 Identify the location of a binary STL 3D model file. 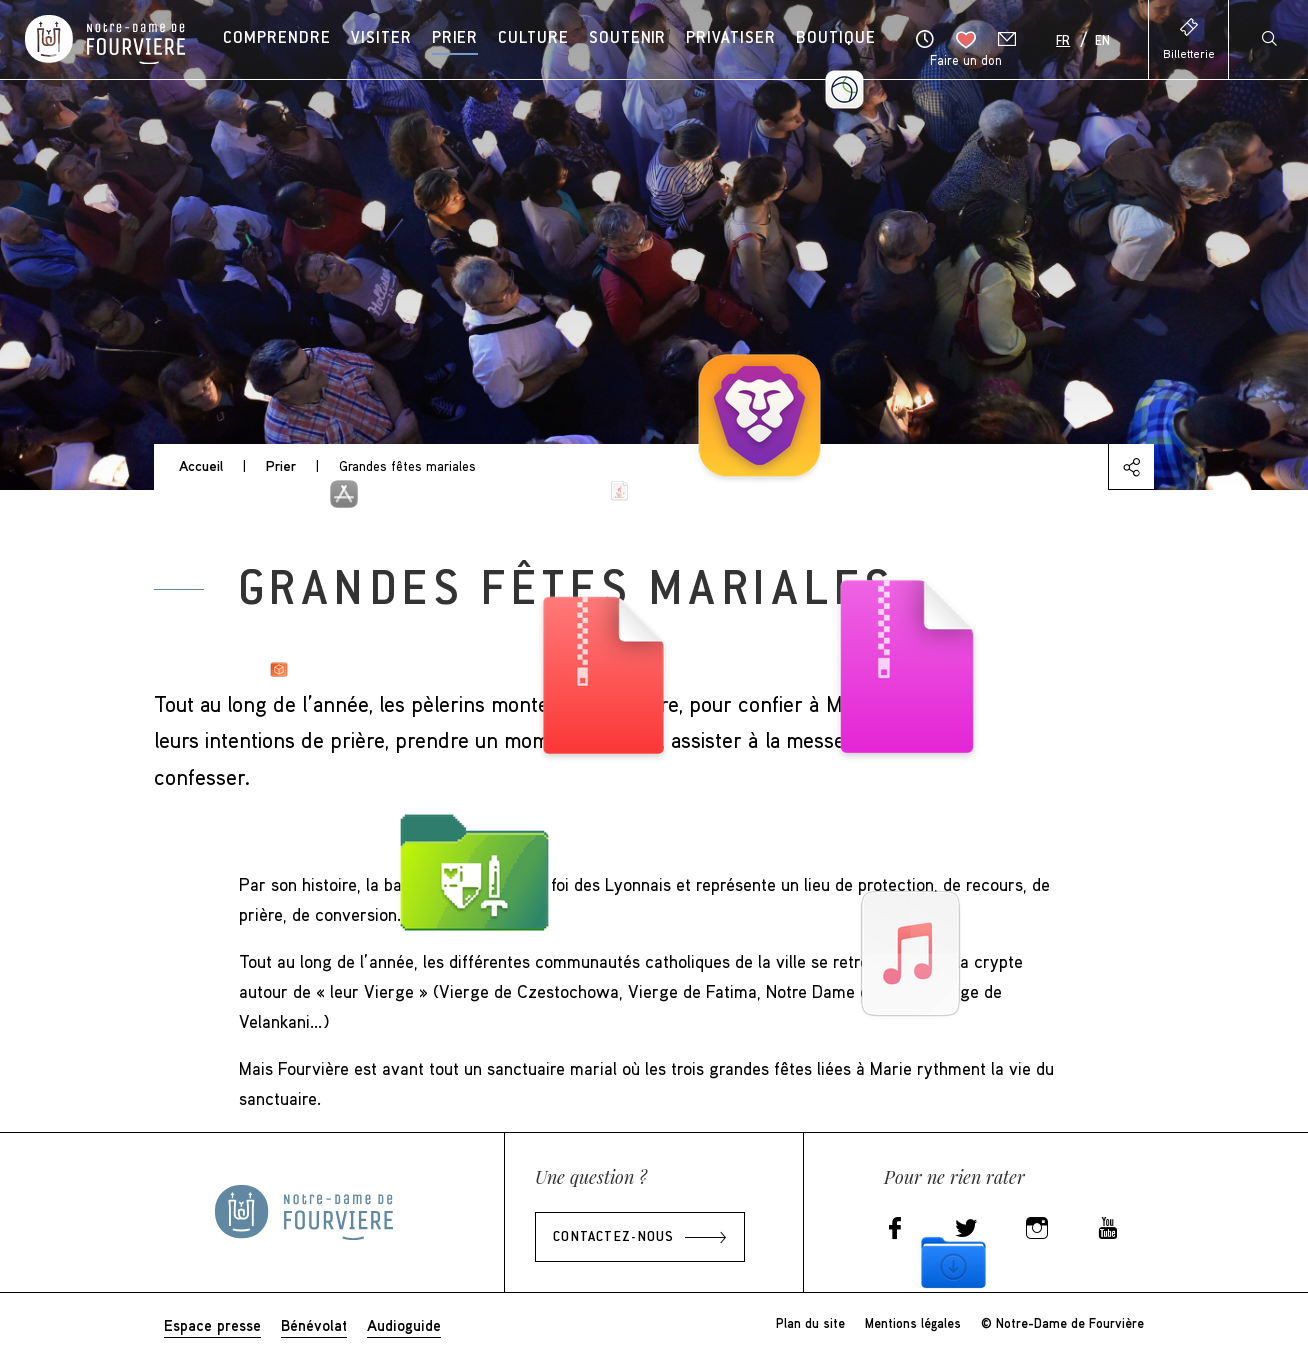
(279, 669).